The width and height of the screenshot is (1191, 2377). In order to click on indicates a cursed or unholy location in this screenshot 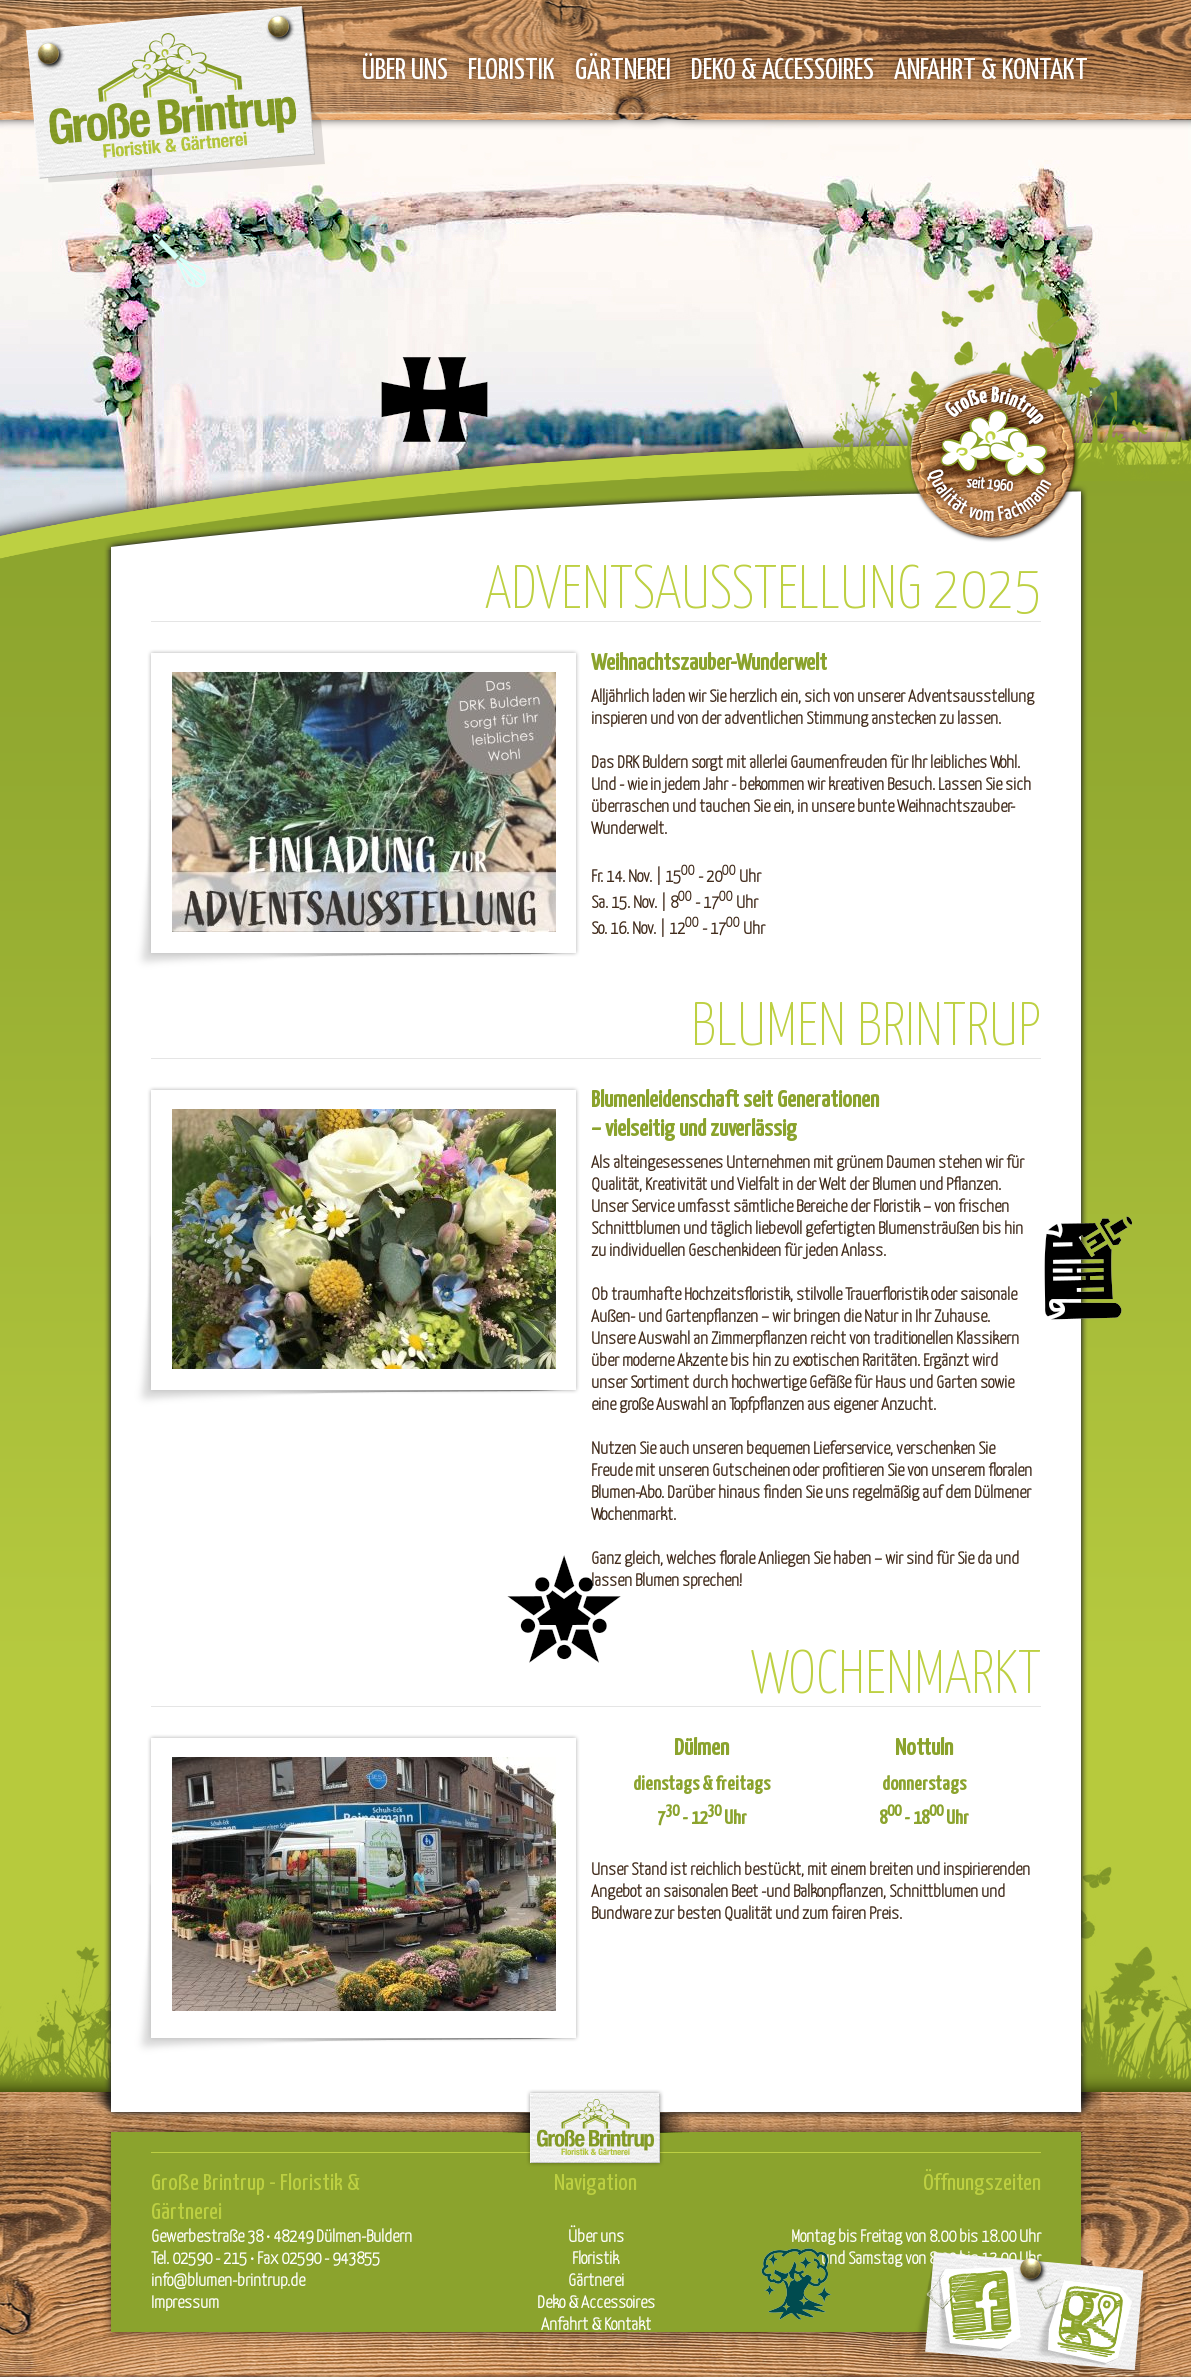, I will do `click(434, 399)`.